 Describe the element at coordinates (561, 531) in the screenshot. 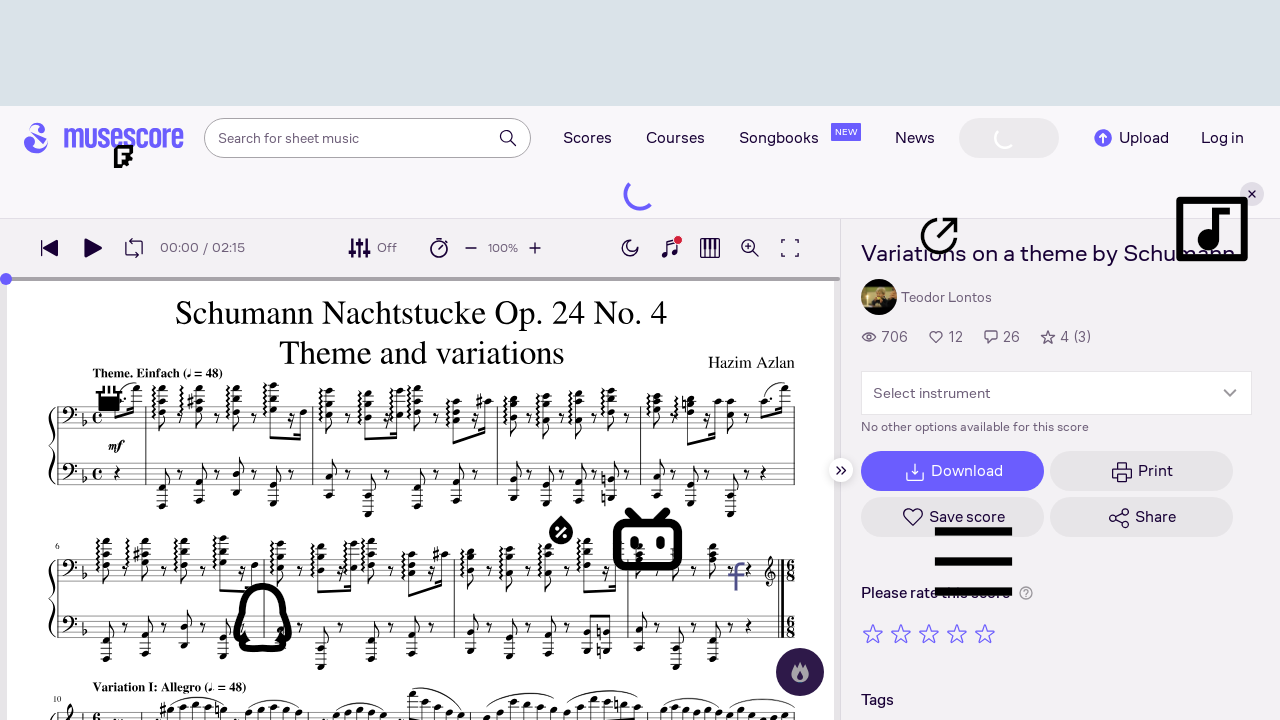

I see `indicates current humidity level` at that location.